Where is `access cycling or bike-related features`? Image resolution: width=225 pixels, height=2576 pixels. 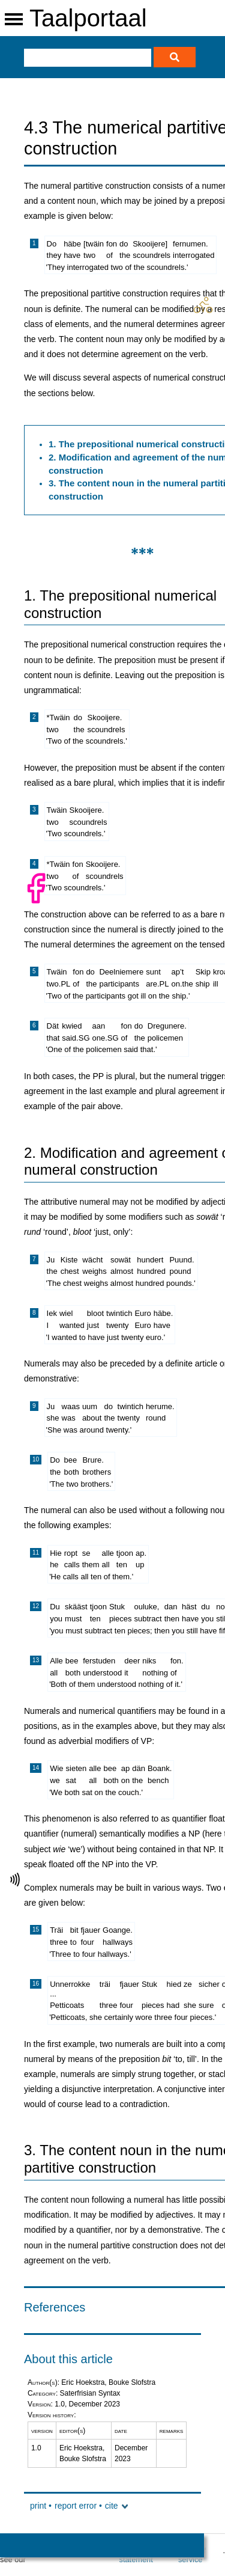 access cycling or bike-related features is located at coordinates (203, 305).